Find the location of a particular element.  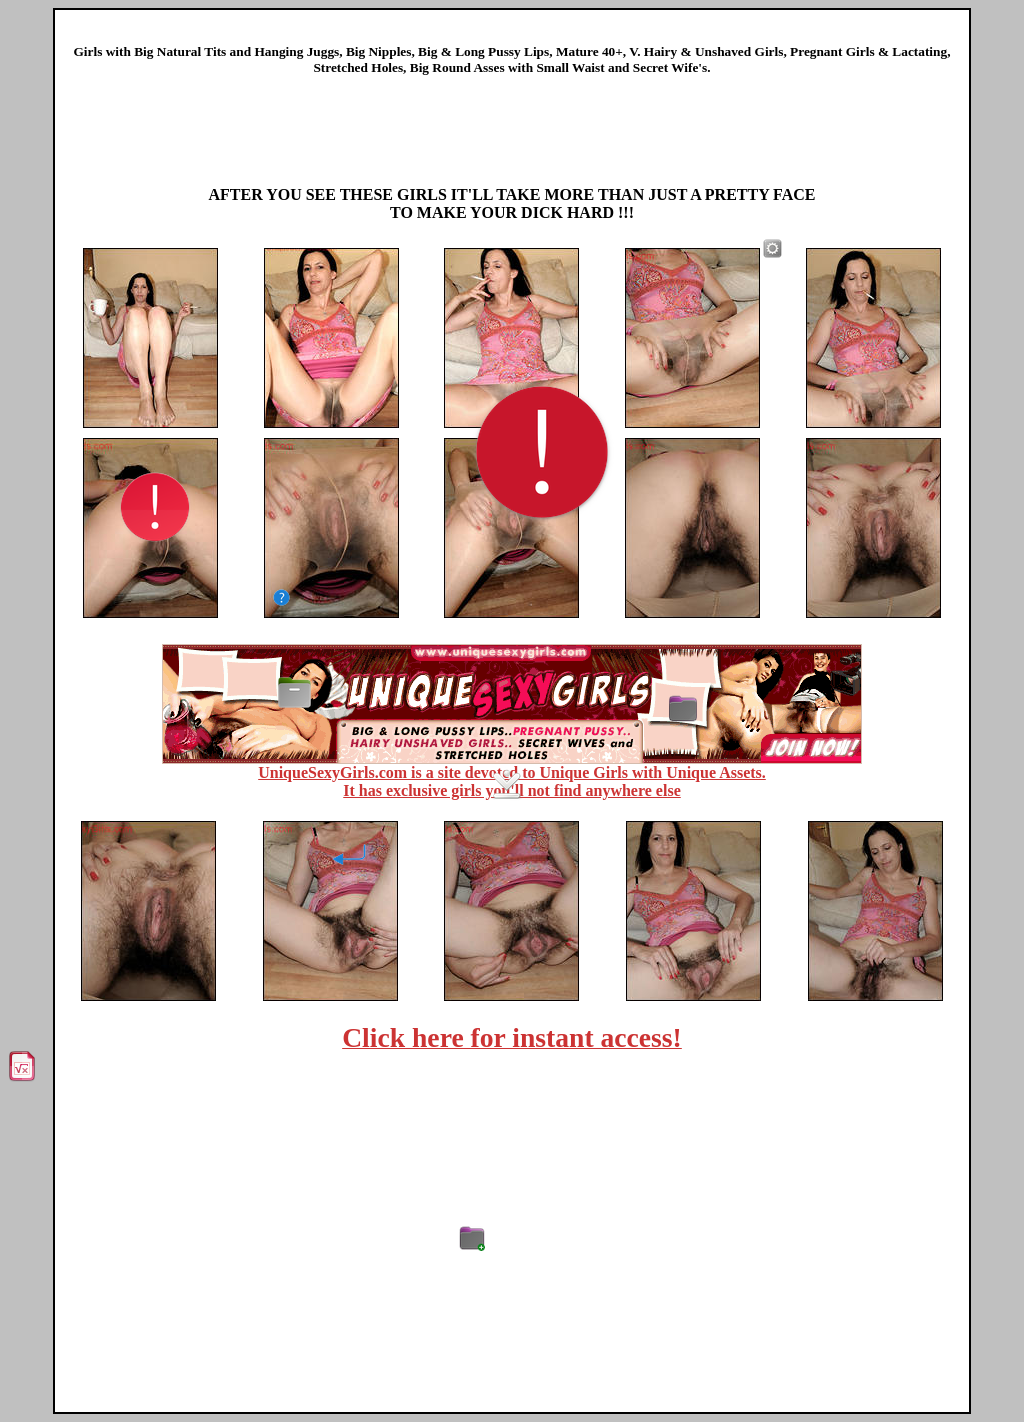

reply to an email message is located at coordinates (348, 854).